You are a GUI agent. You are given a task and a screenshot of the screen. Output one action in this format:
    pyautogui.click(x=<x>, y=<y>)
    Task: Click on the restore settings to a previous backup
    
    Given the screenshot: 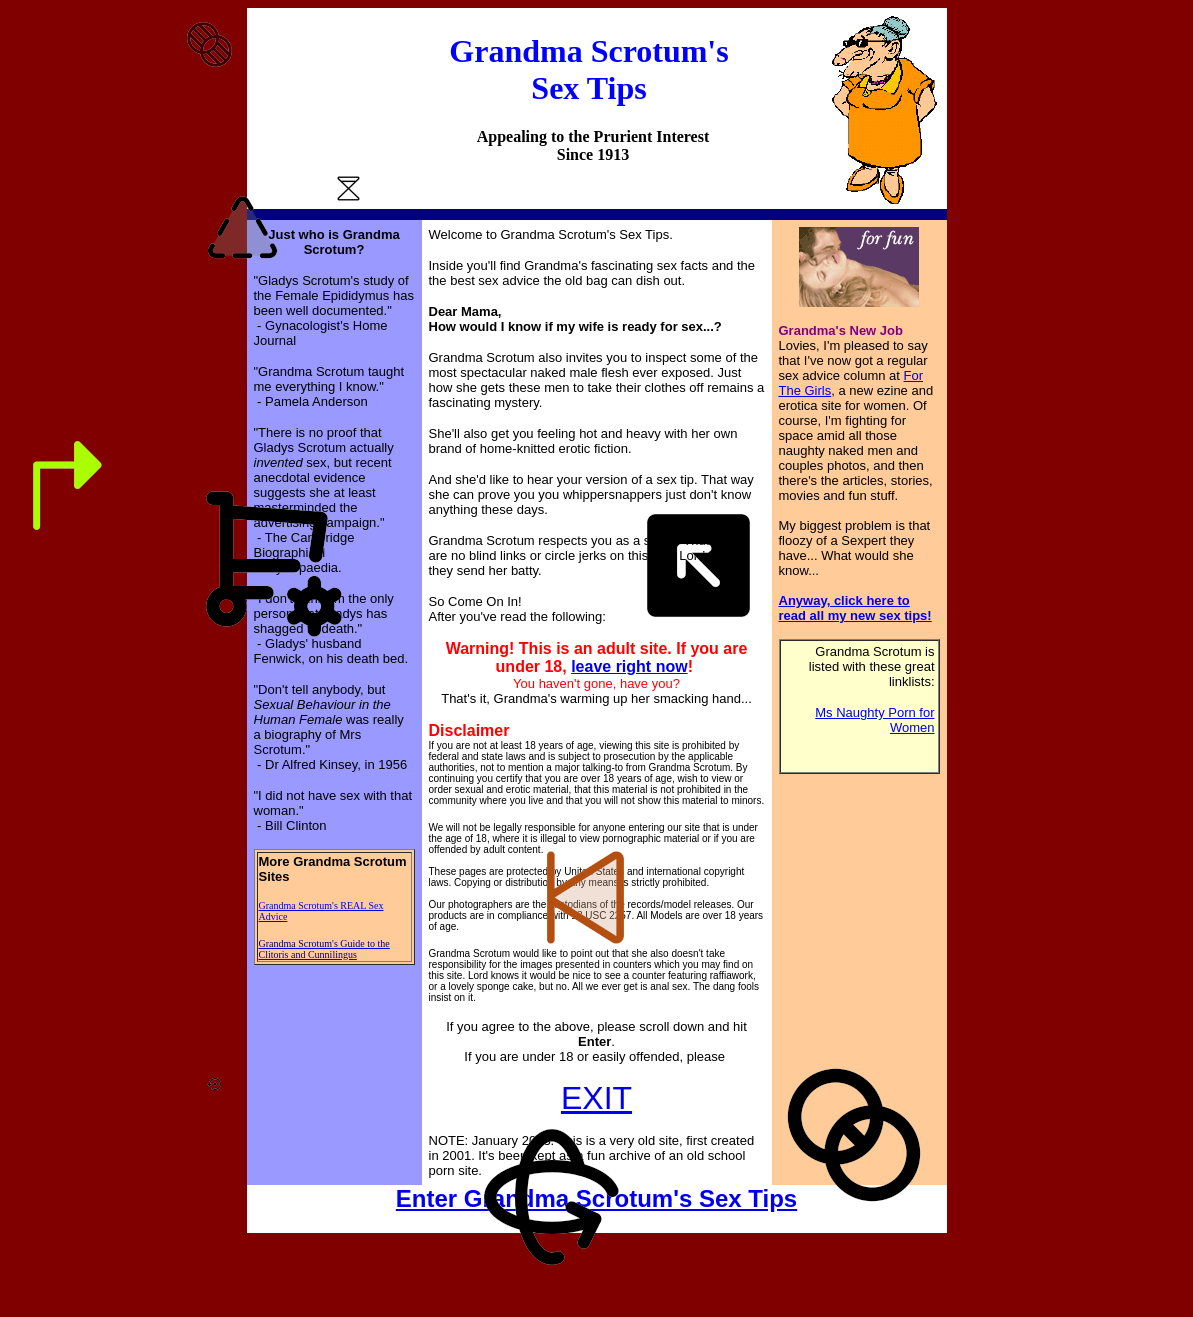 What is the action you would take?
    pyautogui.click(x=215, y=1084)
    